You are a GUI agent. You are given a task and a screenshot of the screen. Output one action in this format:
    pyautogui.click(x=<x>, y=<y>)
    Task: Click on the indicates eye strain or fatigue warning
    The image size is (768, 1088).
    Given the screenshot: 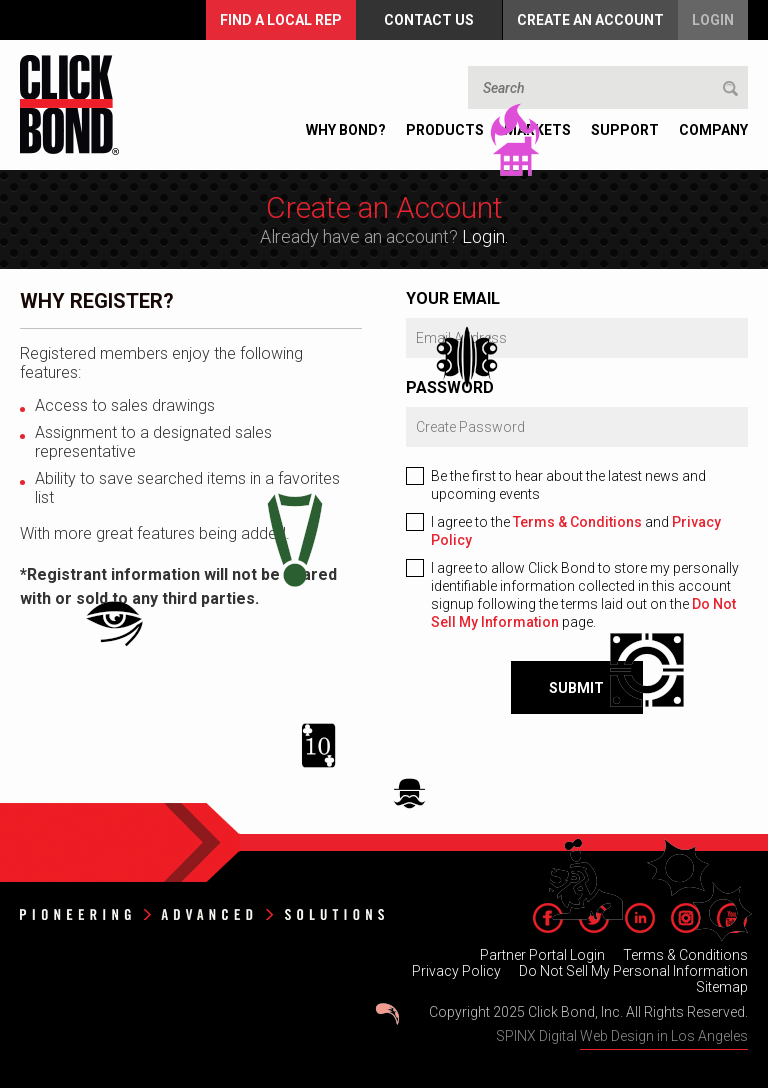 What is the action you would take?
    pyautogui.click(x=114, y=617)
    